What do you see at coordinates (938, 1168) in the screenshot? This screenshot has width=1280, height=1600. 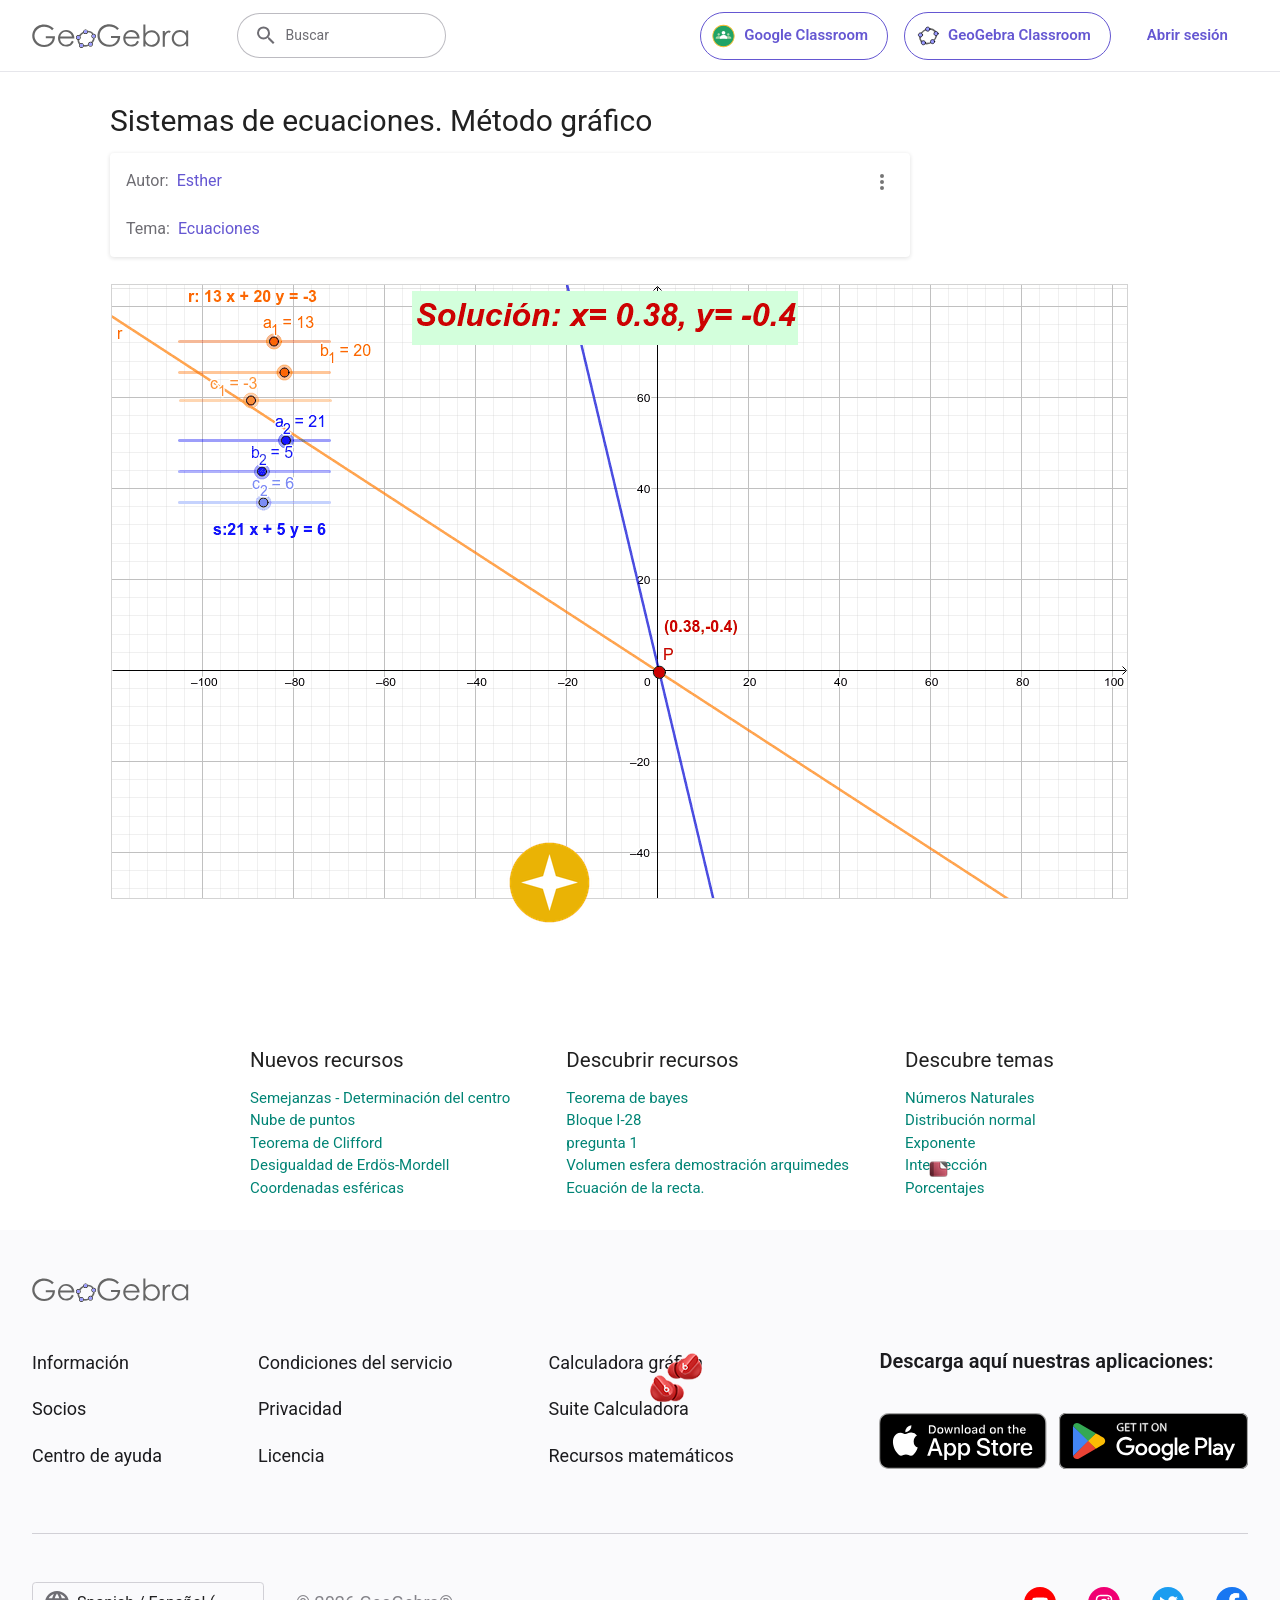 I see `change desktop wallpaper settings` at bounding box center [938, 1168].